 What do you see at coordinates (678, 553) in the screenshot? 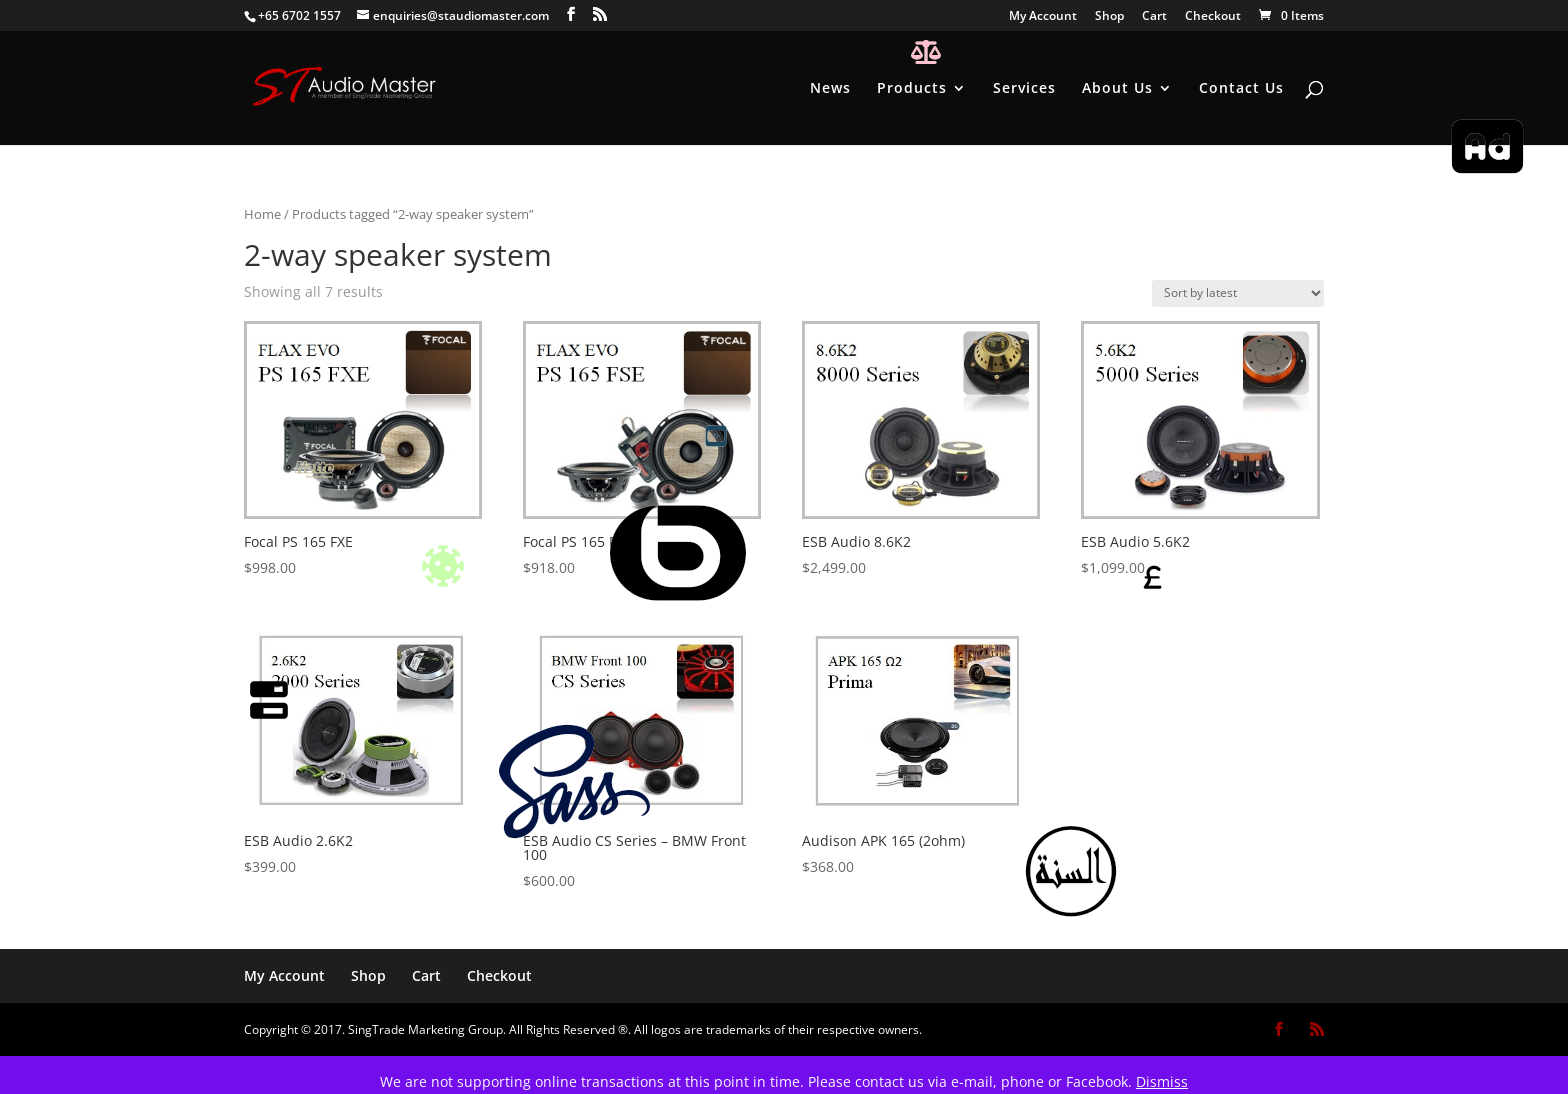
I see `boulanger brand logo` at bounding box center [678, 553].